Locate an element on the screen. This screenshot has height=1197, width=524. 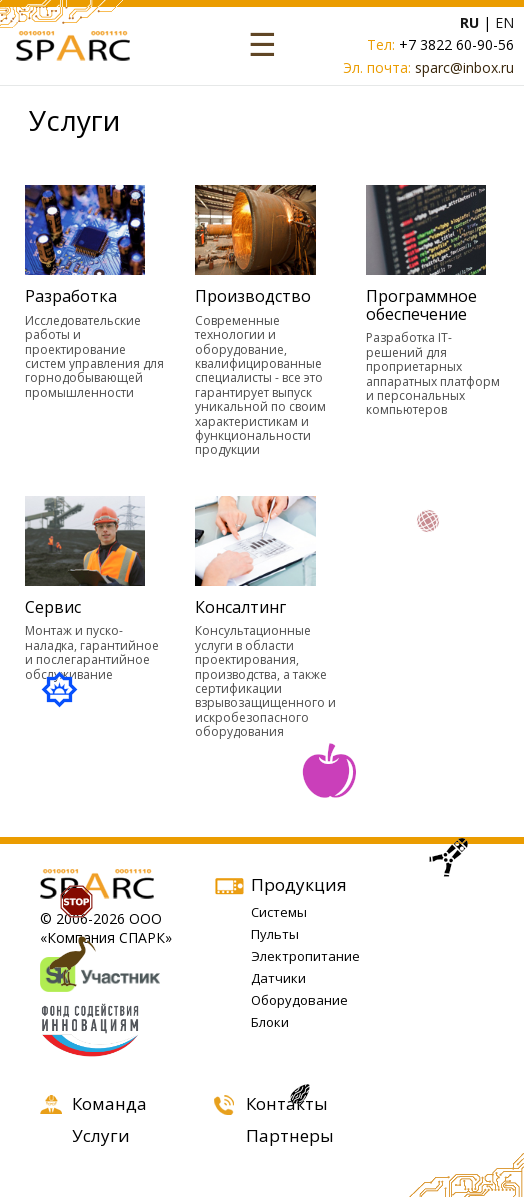
decorative badge or achievement icon is located at coordinates (59, 689).